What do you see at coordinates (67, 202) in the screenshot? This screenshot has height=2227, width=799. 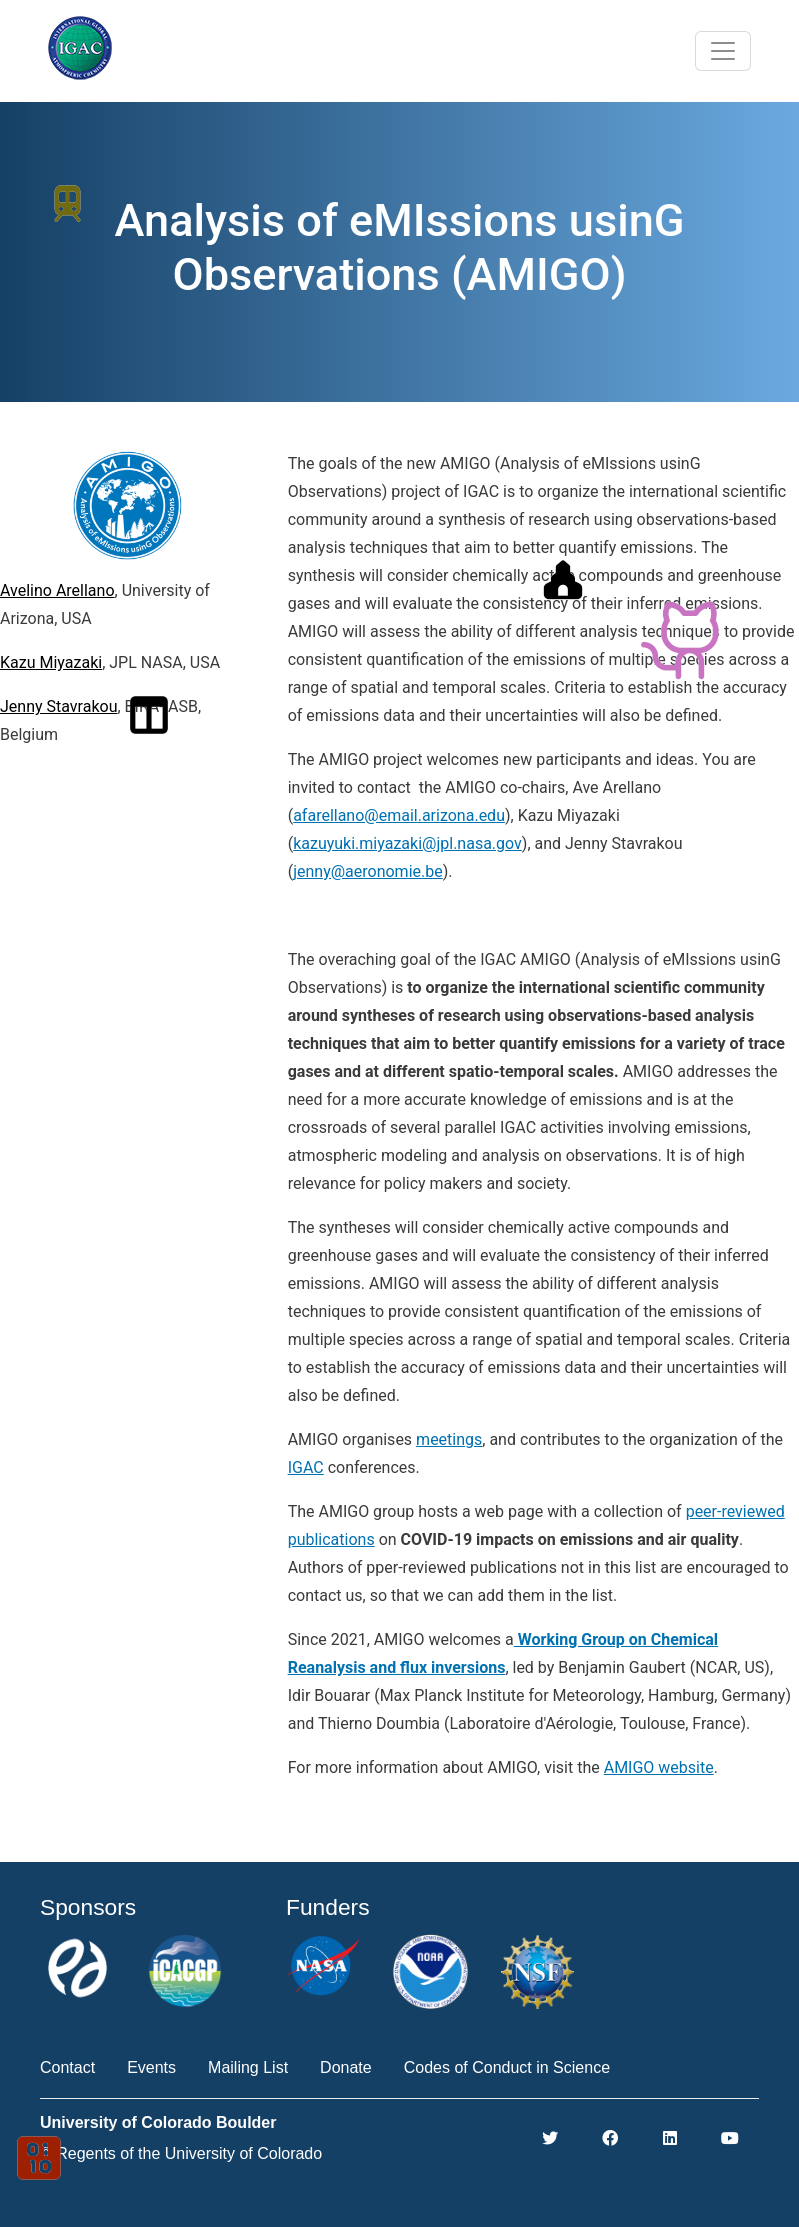 I see `view subway or metro transit options` at bounding box center [67, 202].